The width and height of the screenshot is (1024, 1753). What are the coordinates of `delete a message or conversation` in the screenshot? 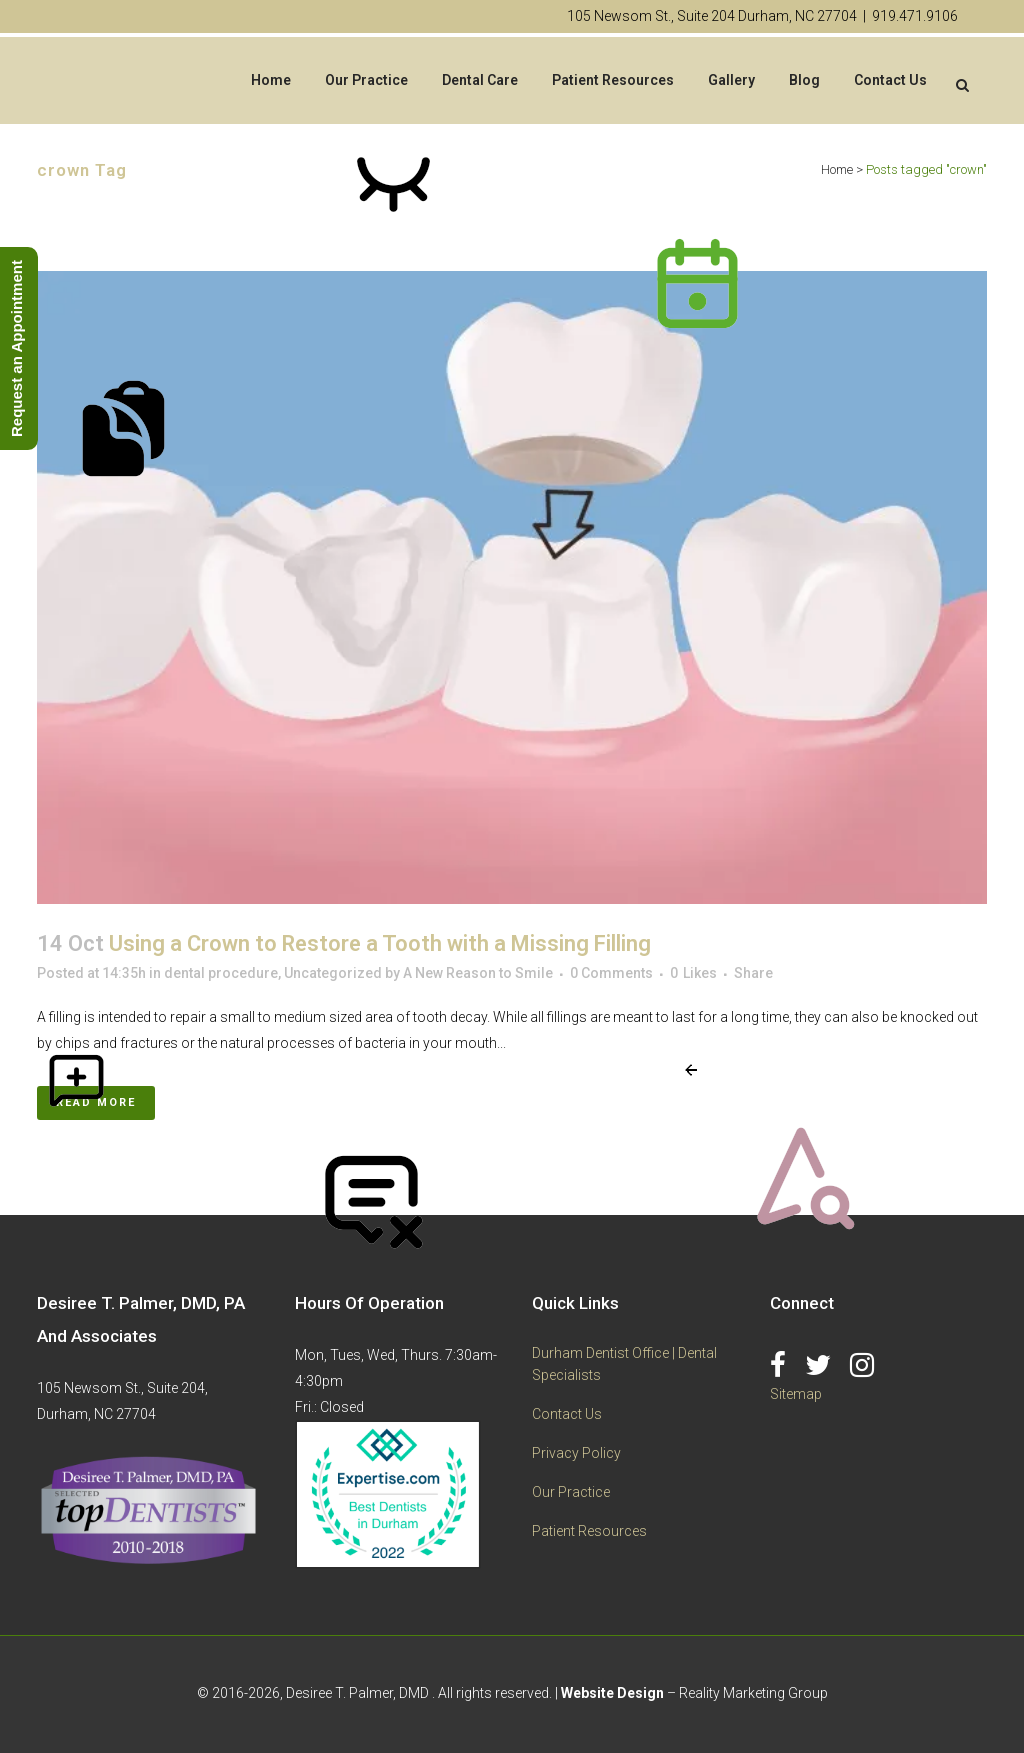 It's located at (371, 1197).